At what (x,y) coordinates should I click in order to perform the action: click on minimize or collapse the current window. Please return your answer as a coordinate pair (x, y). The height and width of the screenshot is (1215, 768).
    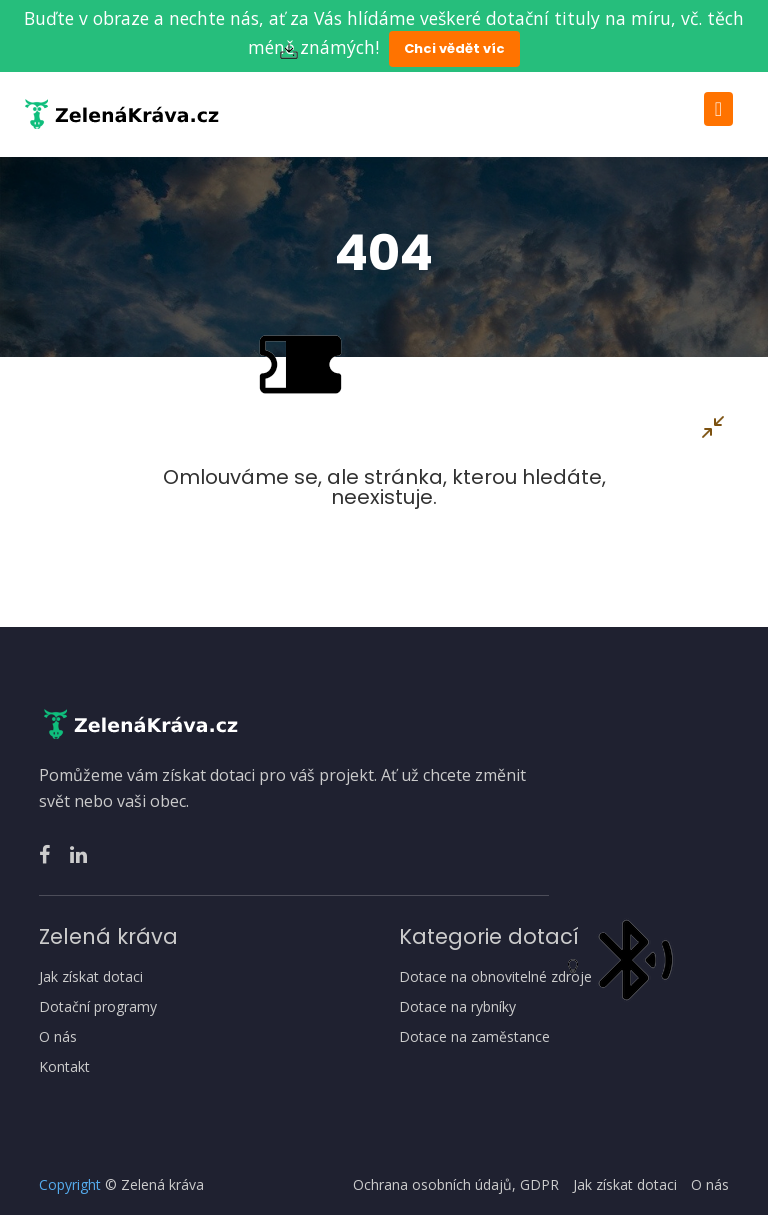
    Looking at the image, I should click on (713, 427).